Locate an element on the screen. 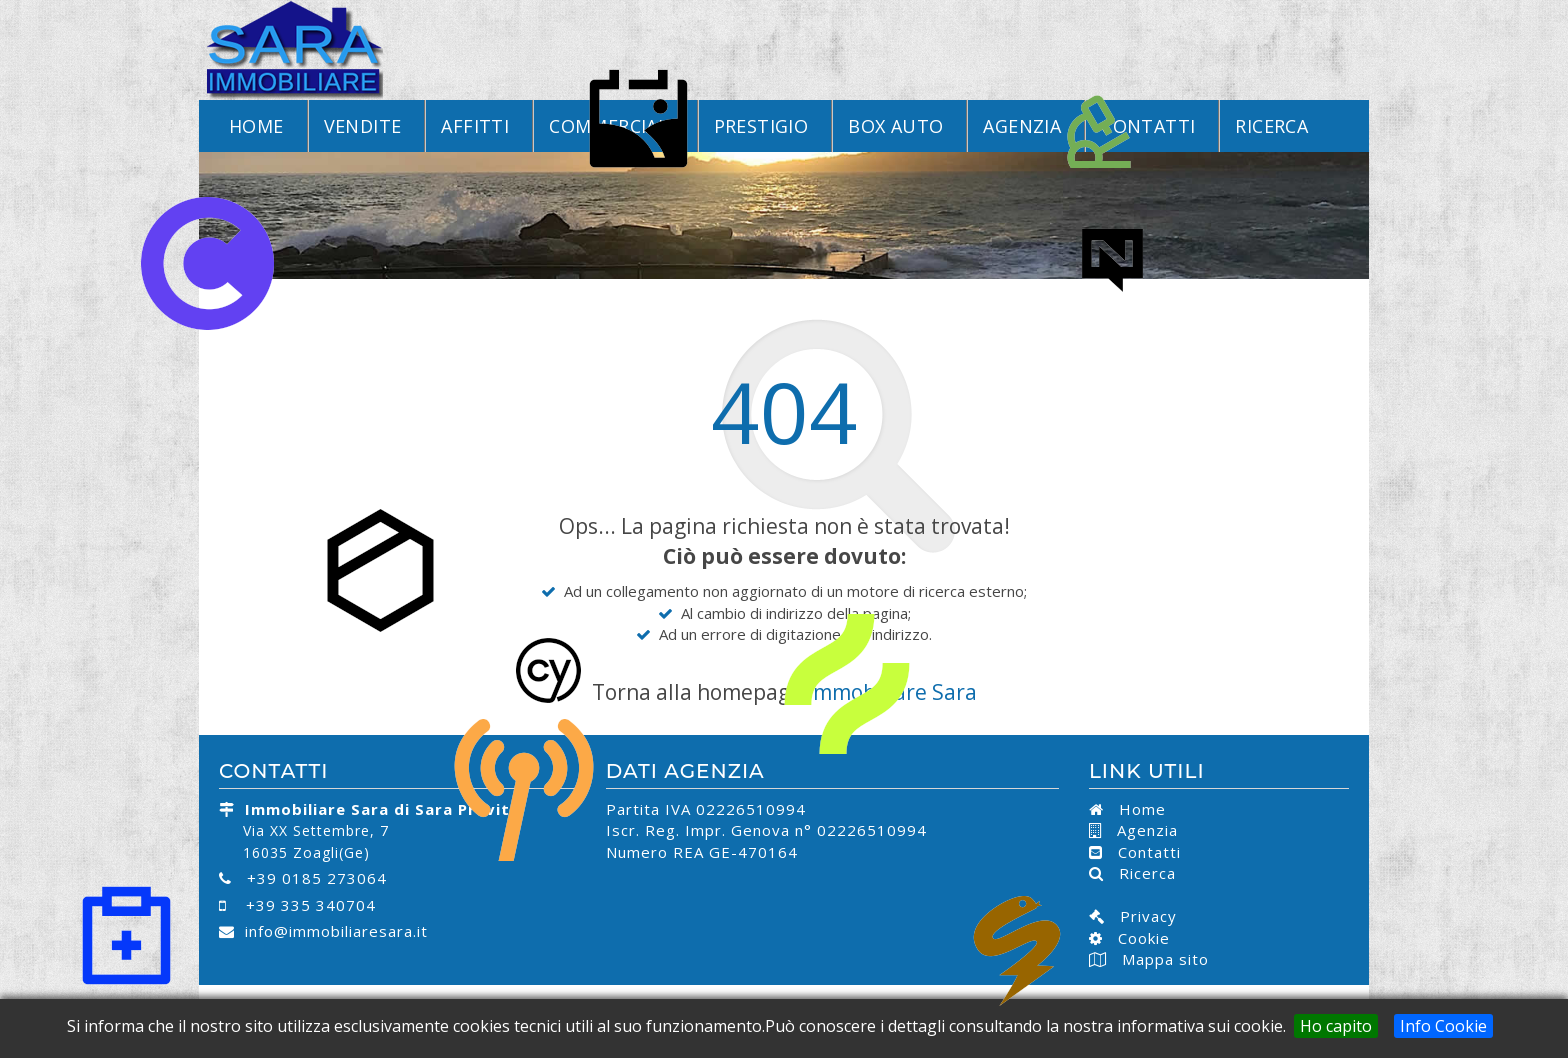 The width and height of the screenshot is (1568, 1058). open photo gallery is located at coordinates (638, 123).